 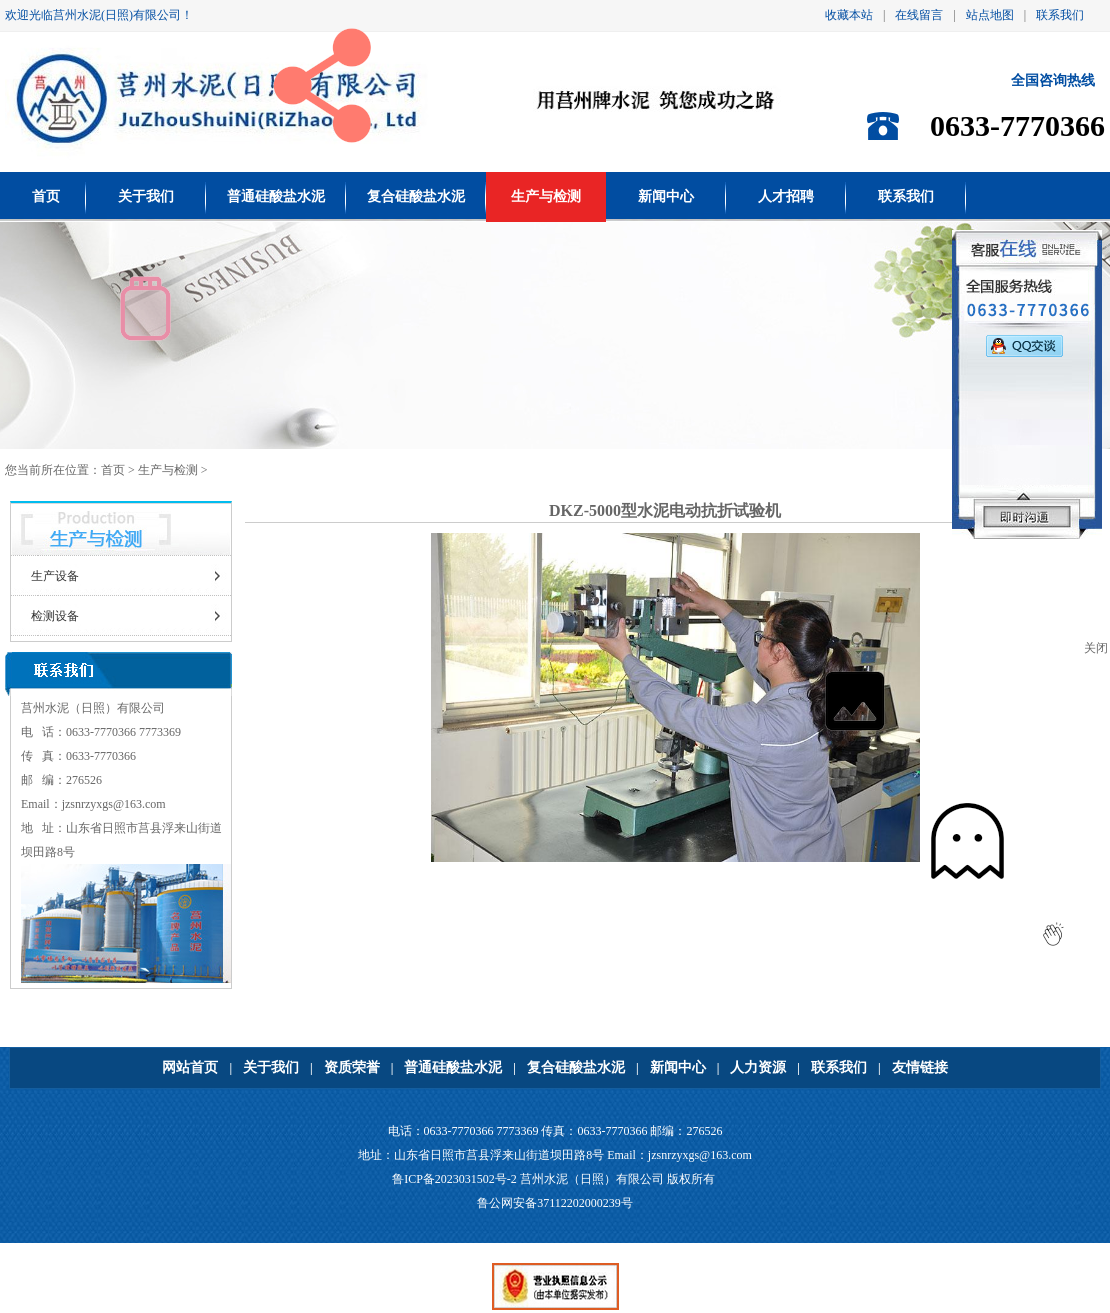 I want to click on view photos or images, so click(x=855, y=701).